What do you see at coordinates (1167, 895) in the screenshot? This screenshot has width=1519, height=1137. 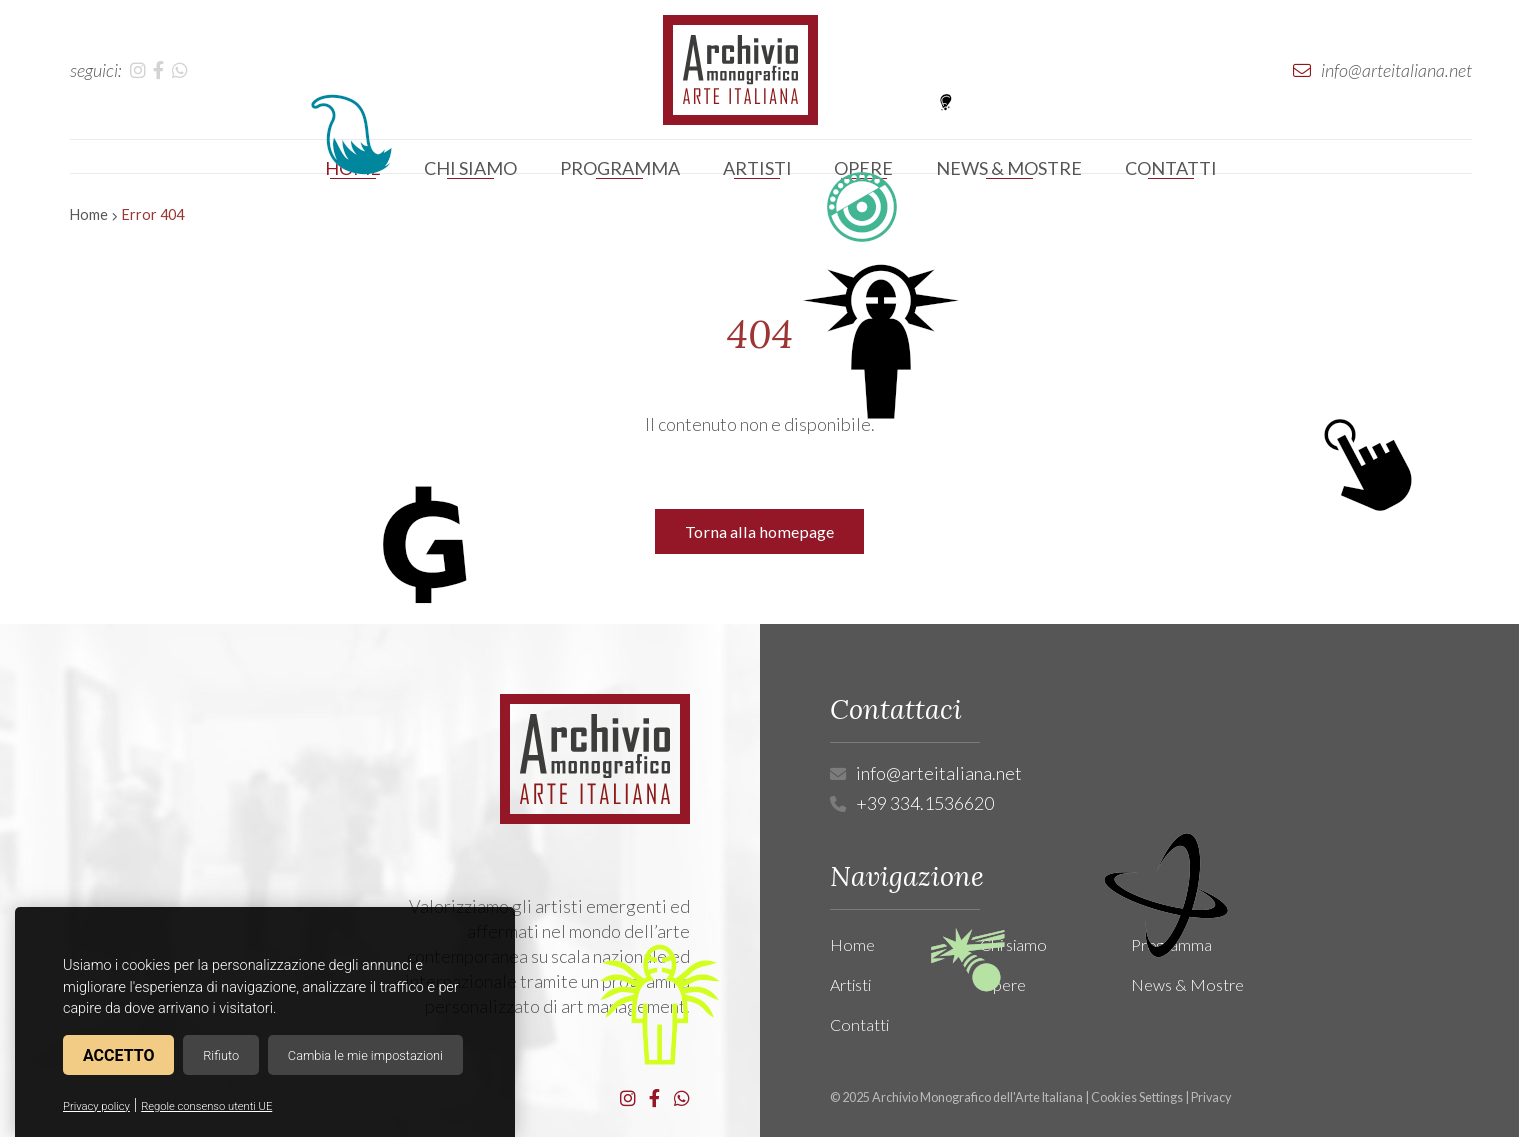 I see `access 3D rotation or orbit controls` at bounding box center [1167, 895].